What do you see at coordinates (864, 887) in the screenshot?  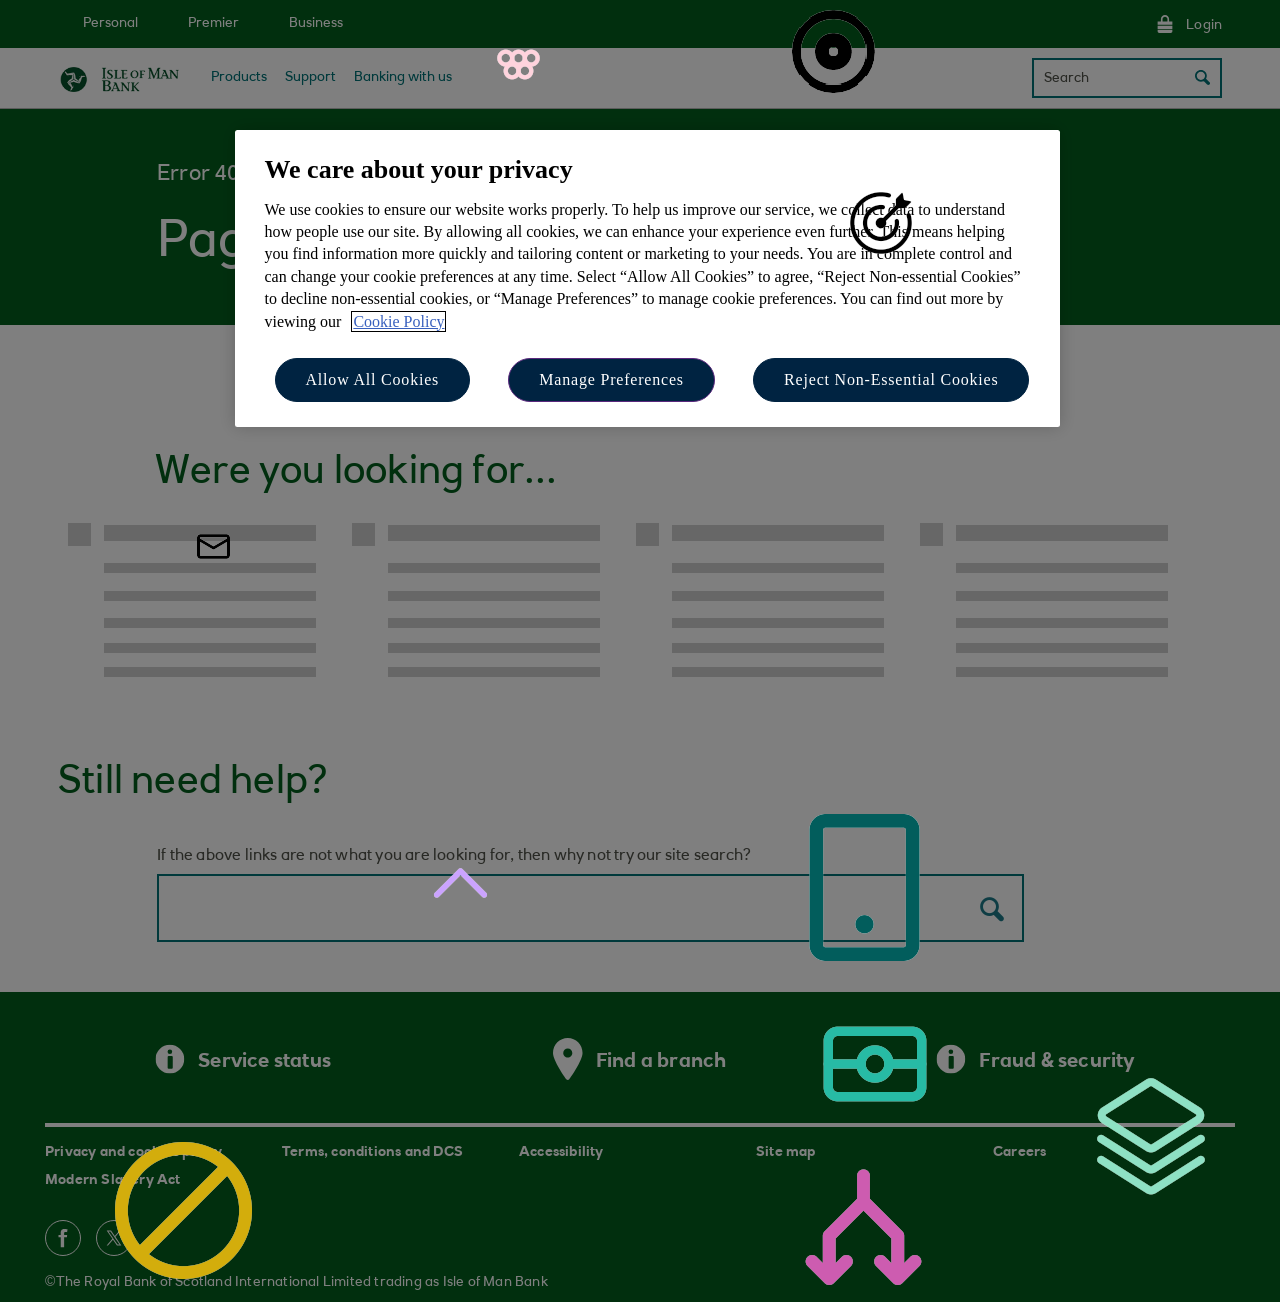 I see `switch to mobile view` at bounding box center [864, 887].